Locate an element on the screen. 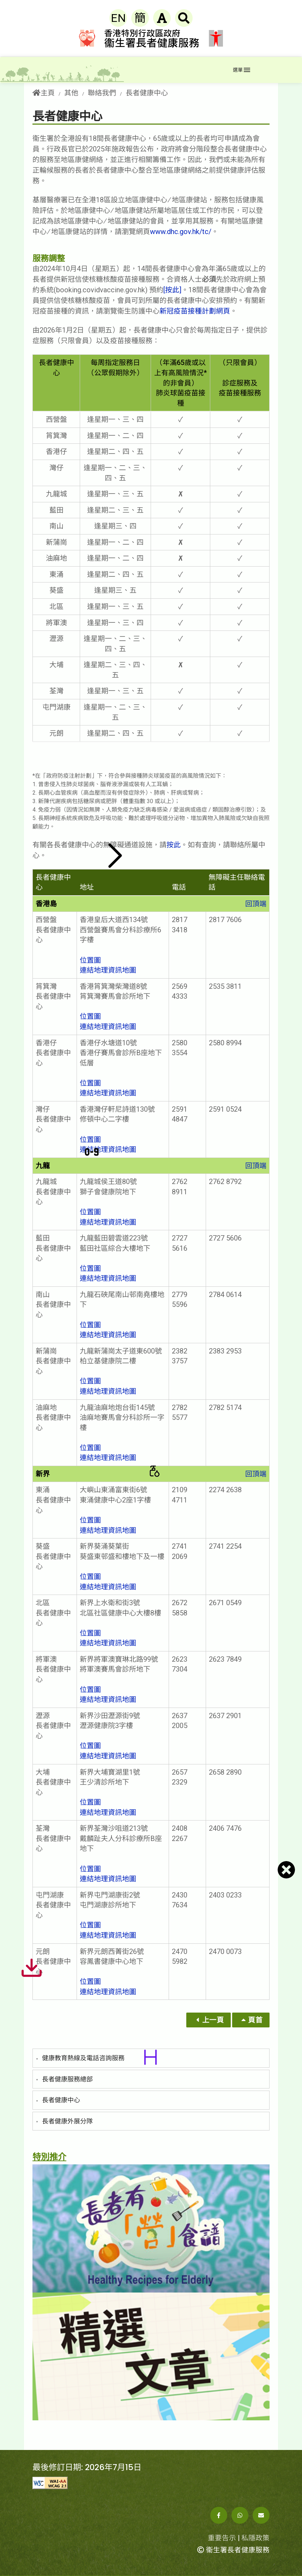 The width and height of the screenshot is (302, 2576). sort items in ascending numerical order is located at coordinates (92, 1152).